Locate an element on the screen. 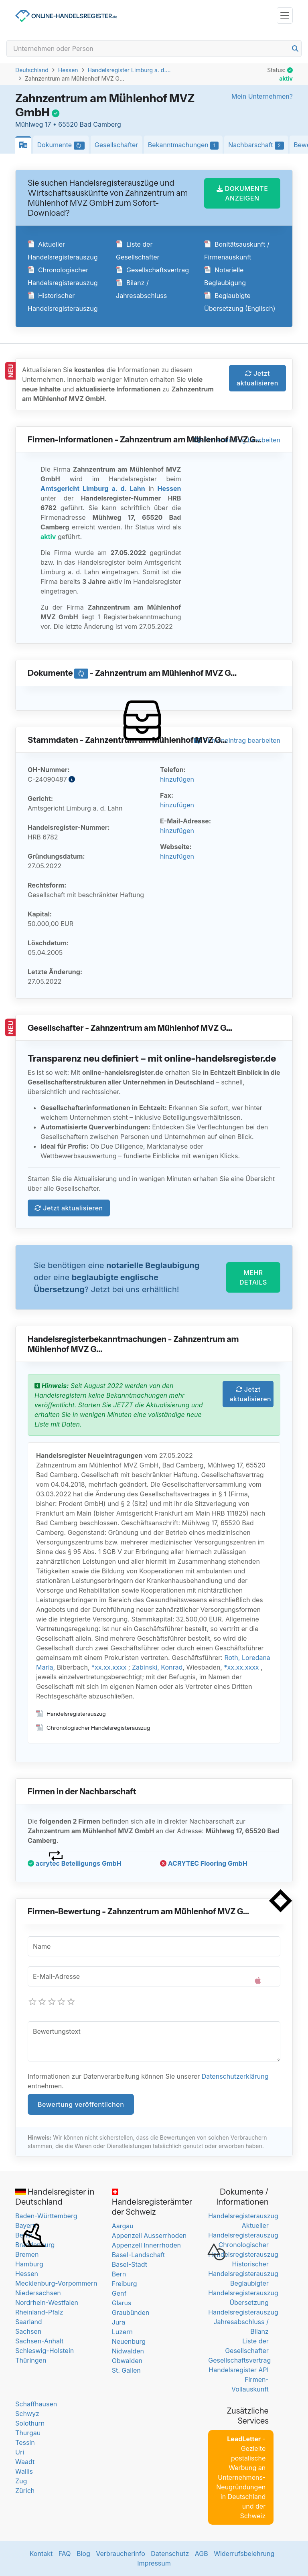 The height and width of the screenshot is (2576, 308). enable repeat mode for media playback is located at coordinates (56, 1856).